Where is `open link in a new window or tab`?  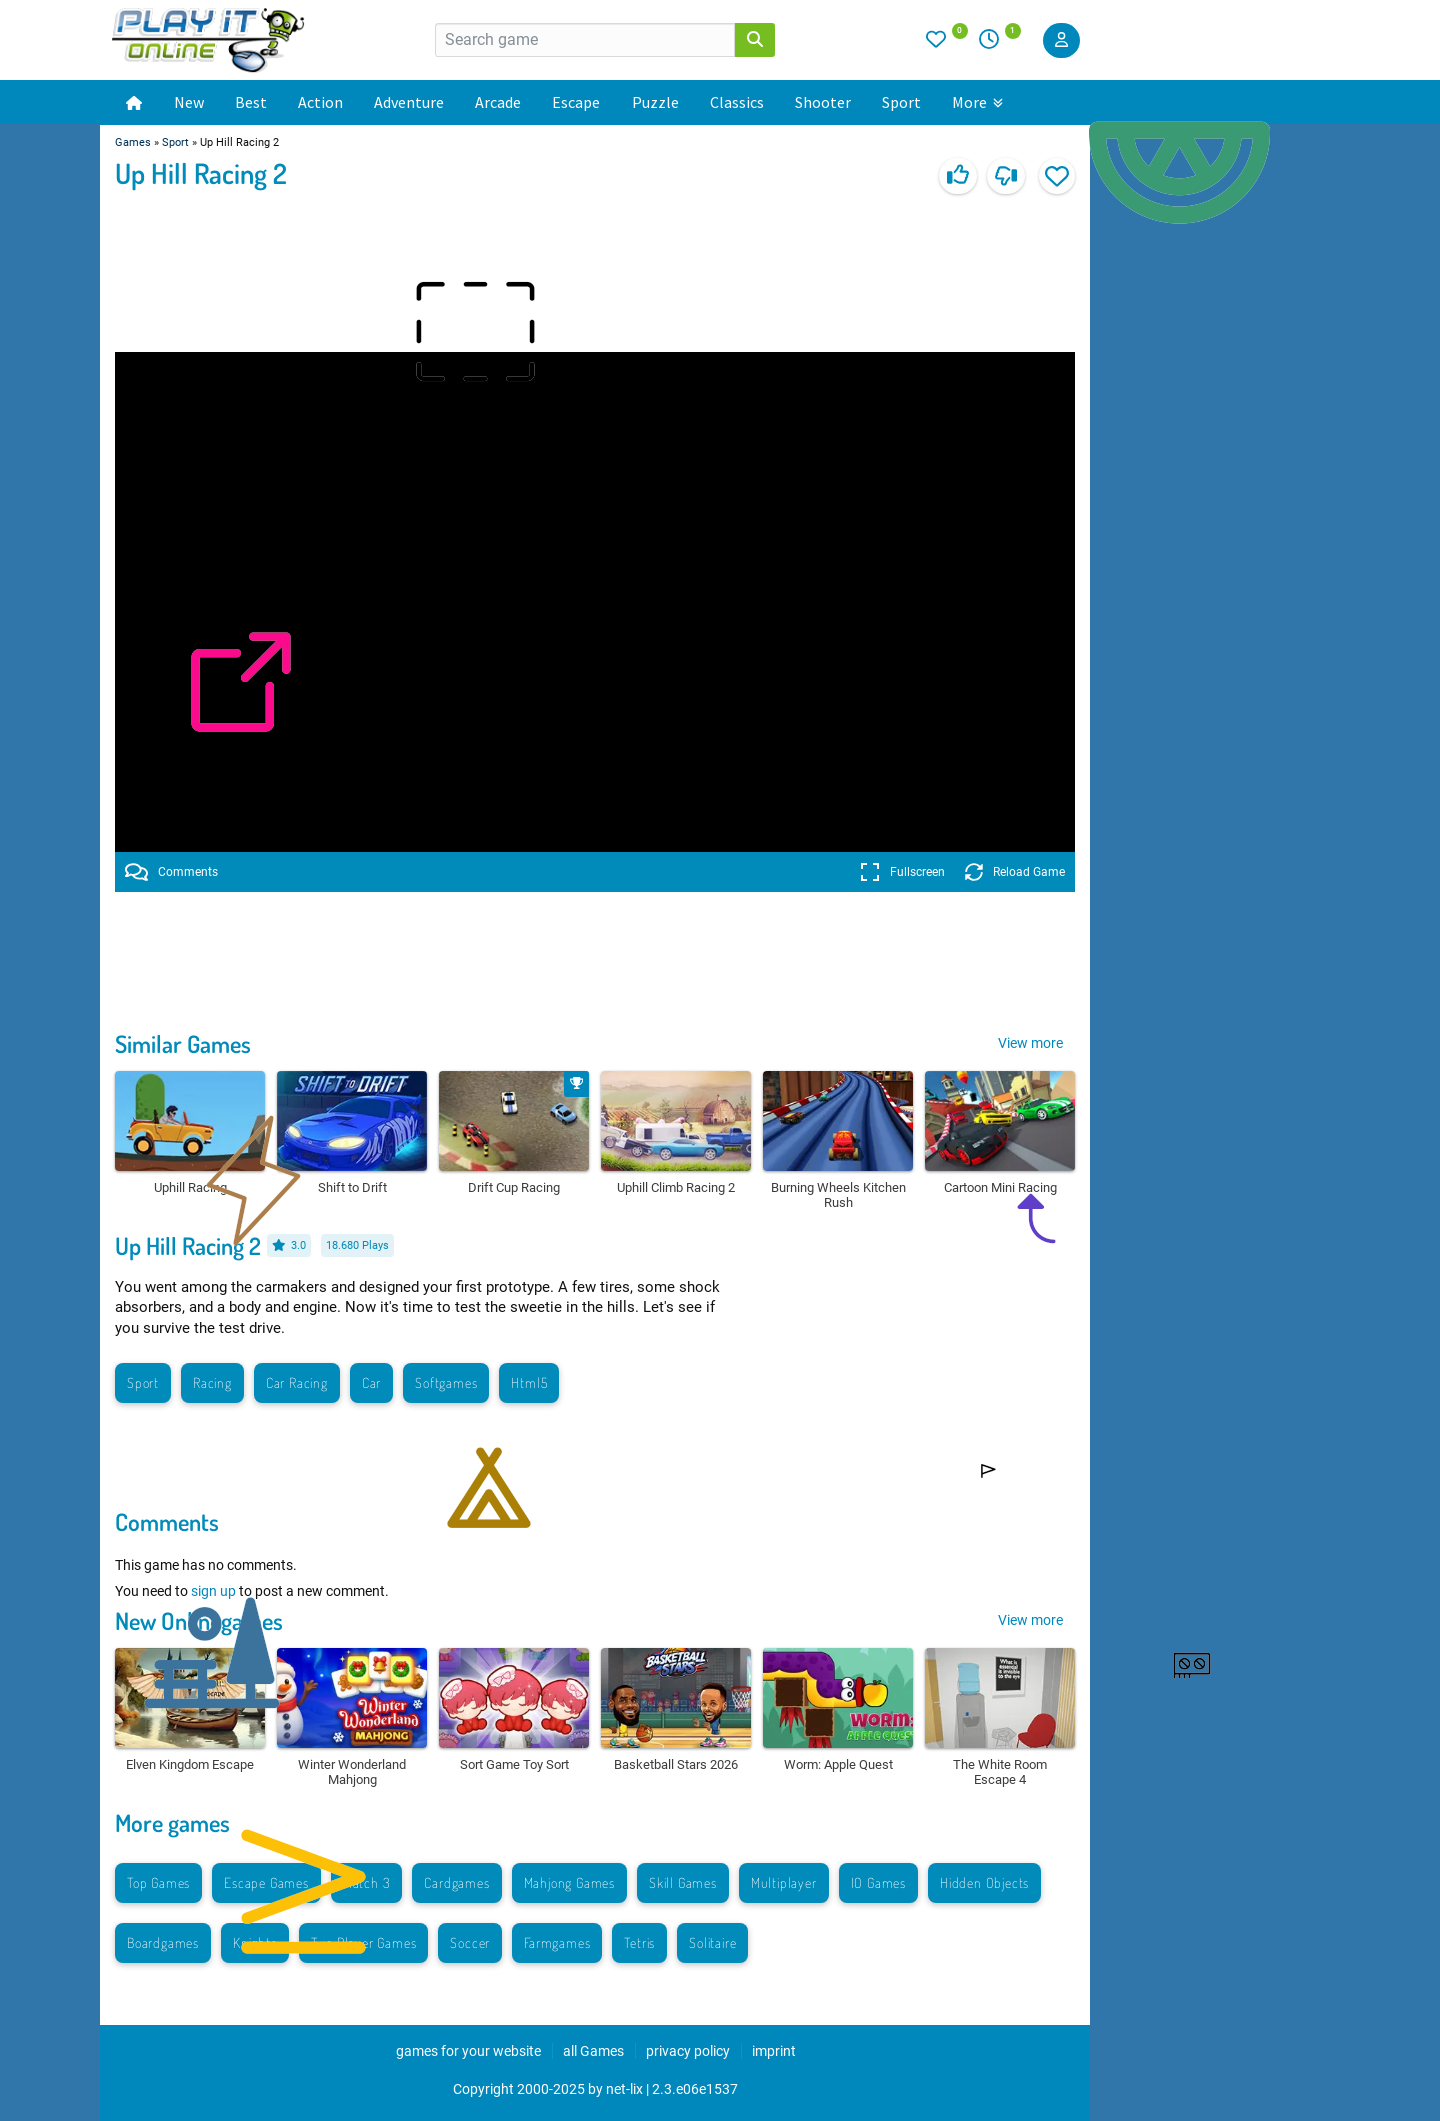
open link in a new window or tab is located at coordinates (241, 682).